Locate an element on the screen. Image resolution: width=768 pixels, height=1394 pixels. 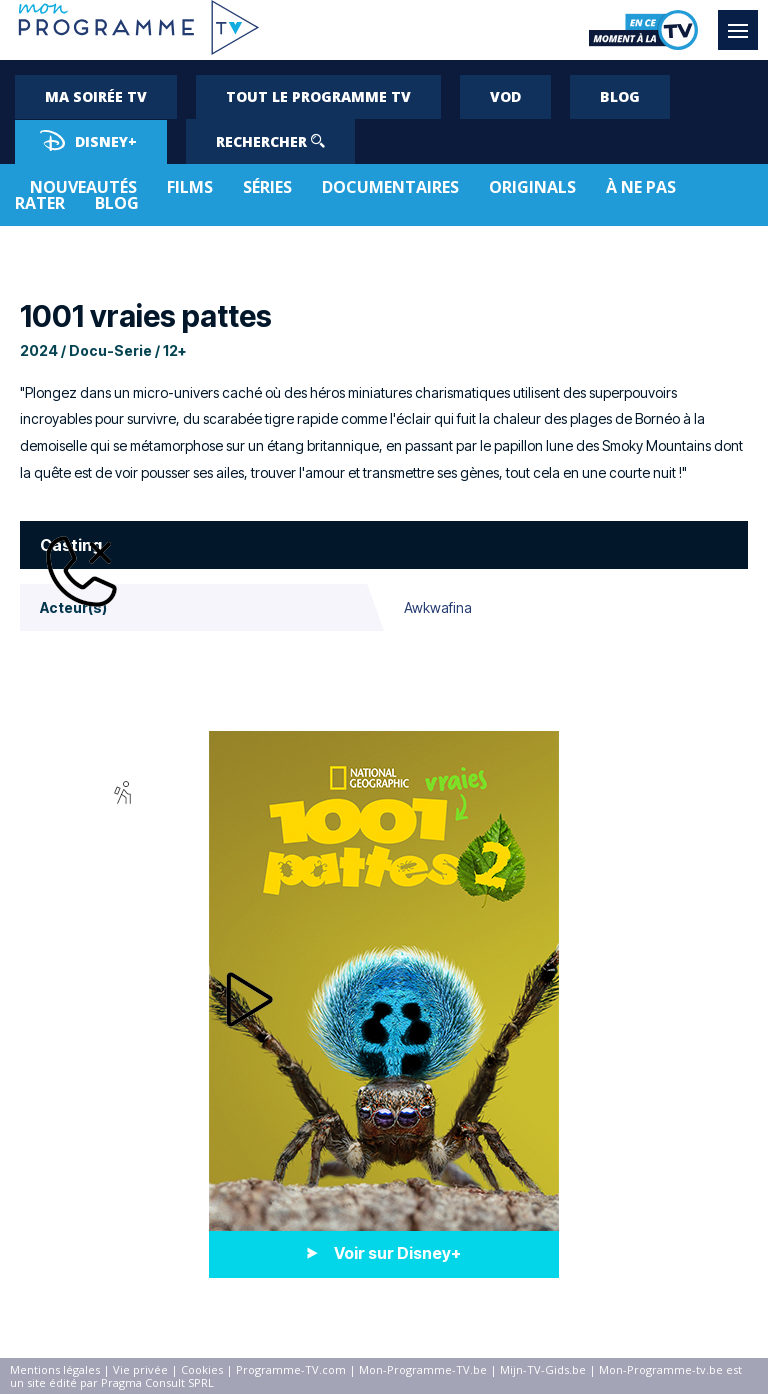
play media or video content is located at coordinates (243, 999).